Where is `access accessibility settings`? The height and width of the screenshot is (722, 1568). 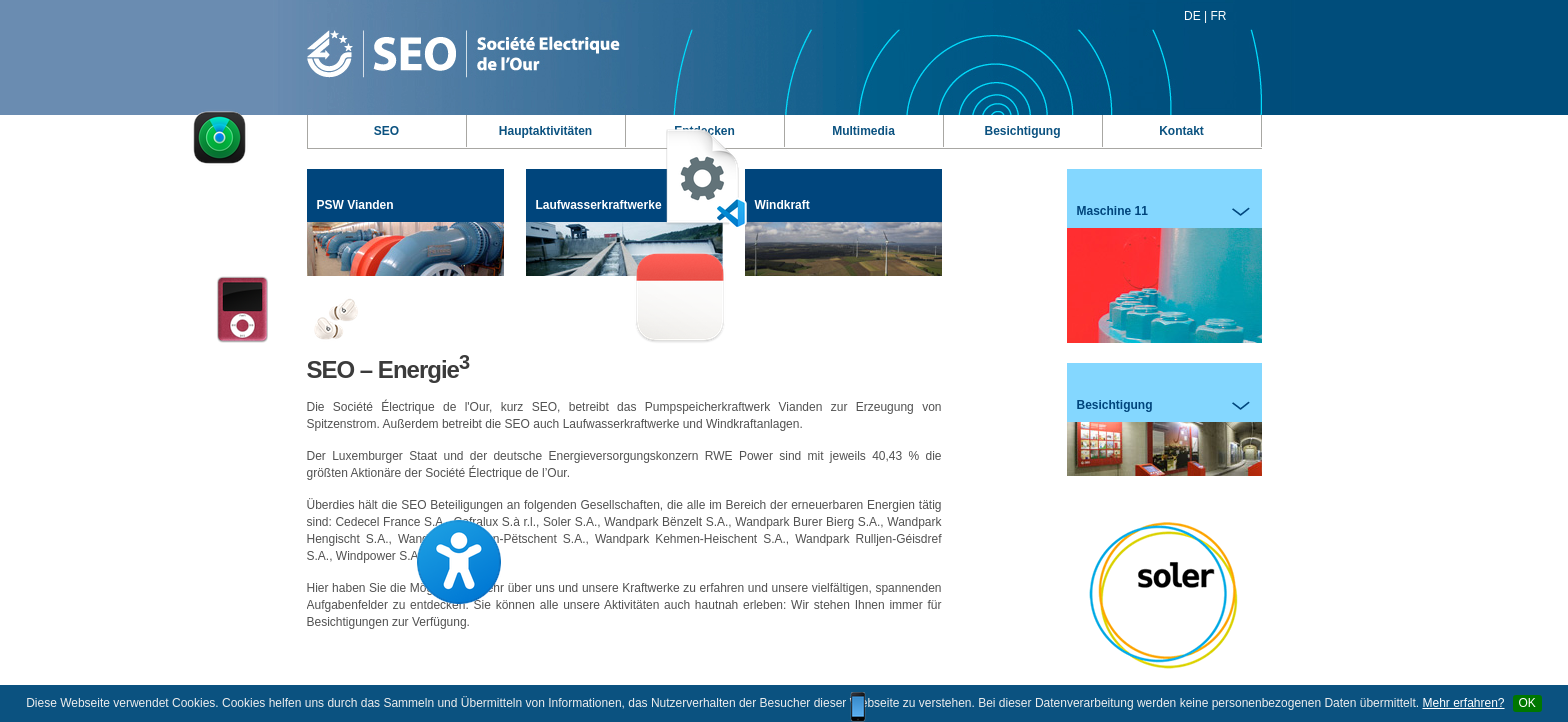
access accessibility settings is located at coordinates (459, 562).